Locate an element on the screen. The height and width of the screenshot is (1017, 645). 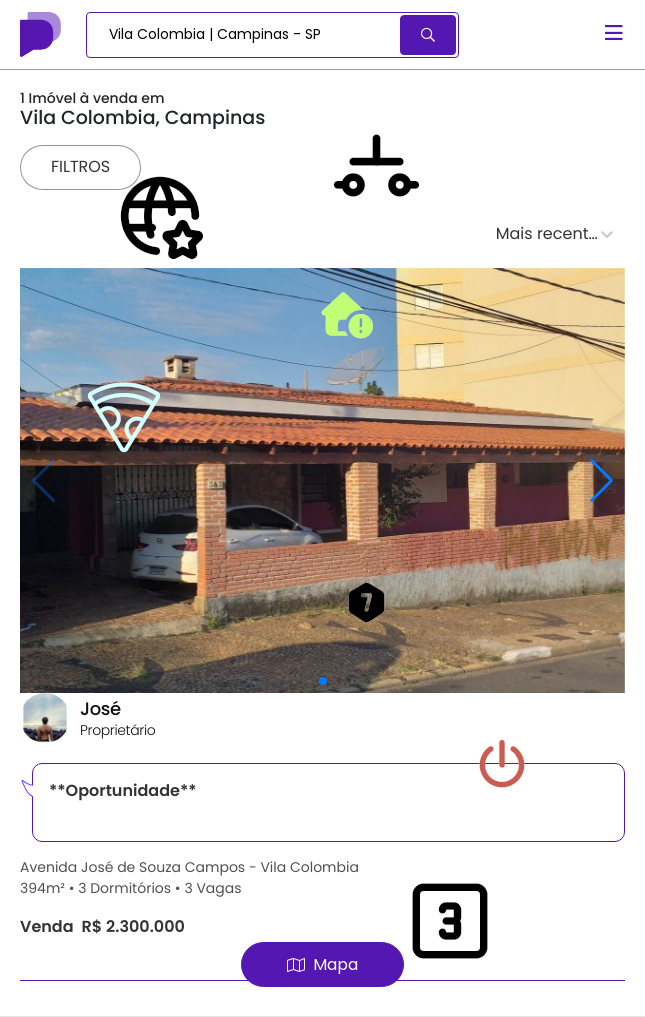
browse food or restaurant options is located at coordinates (124, 416).